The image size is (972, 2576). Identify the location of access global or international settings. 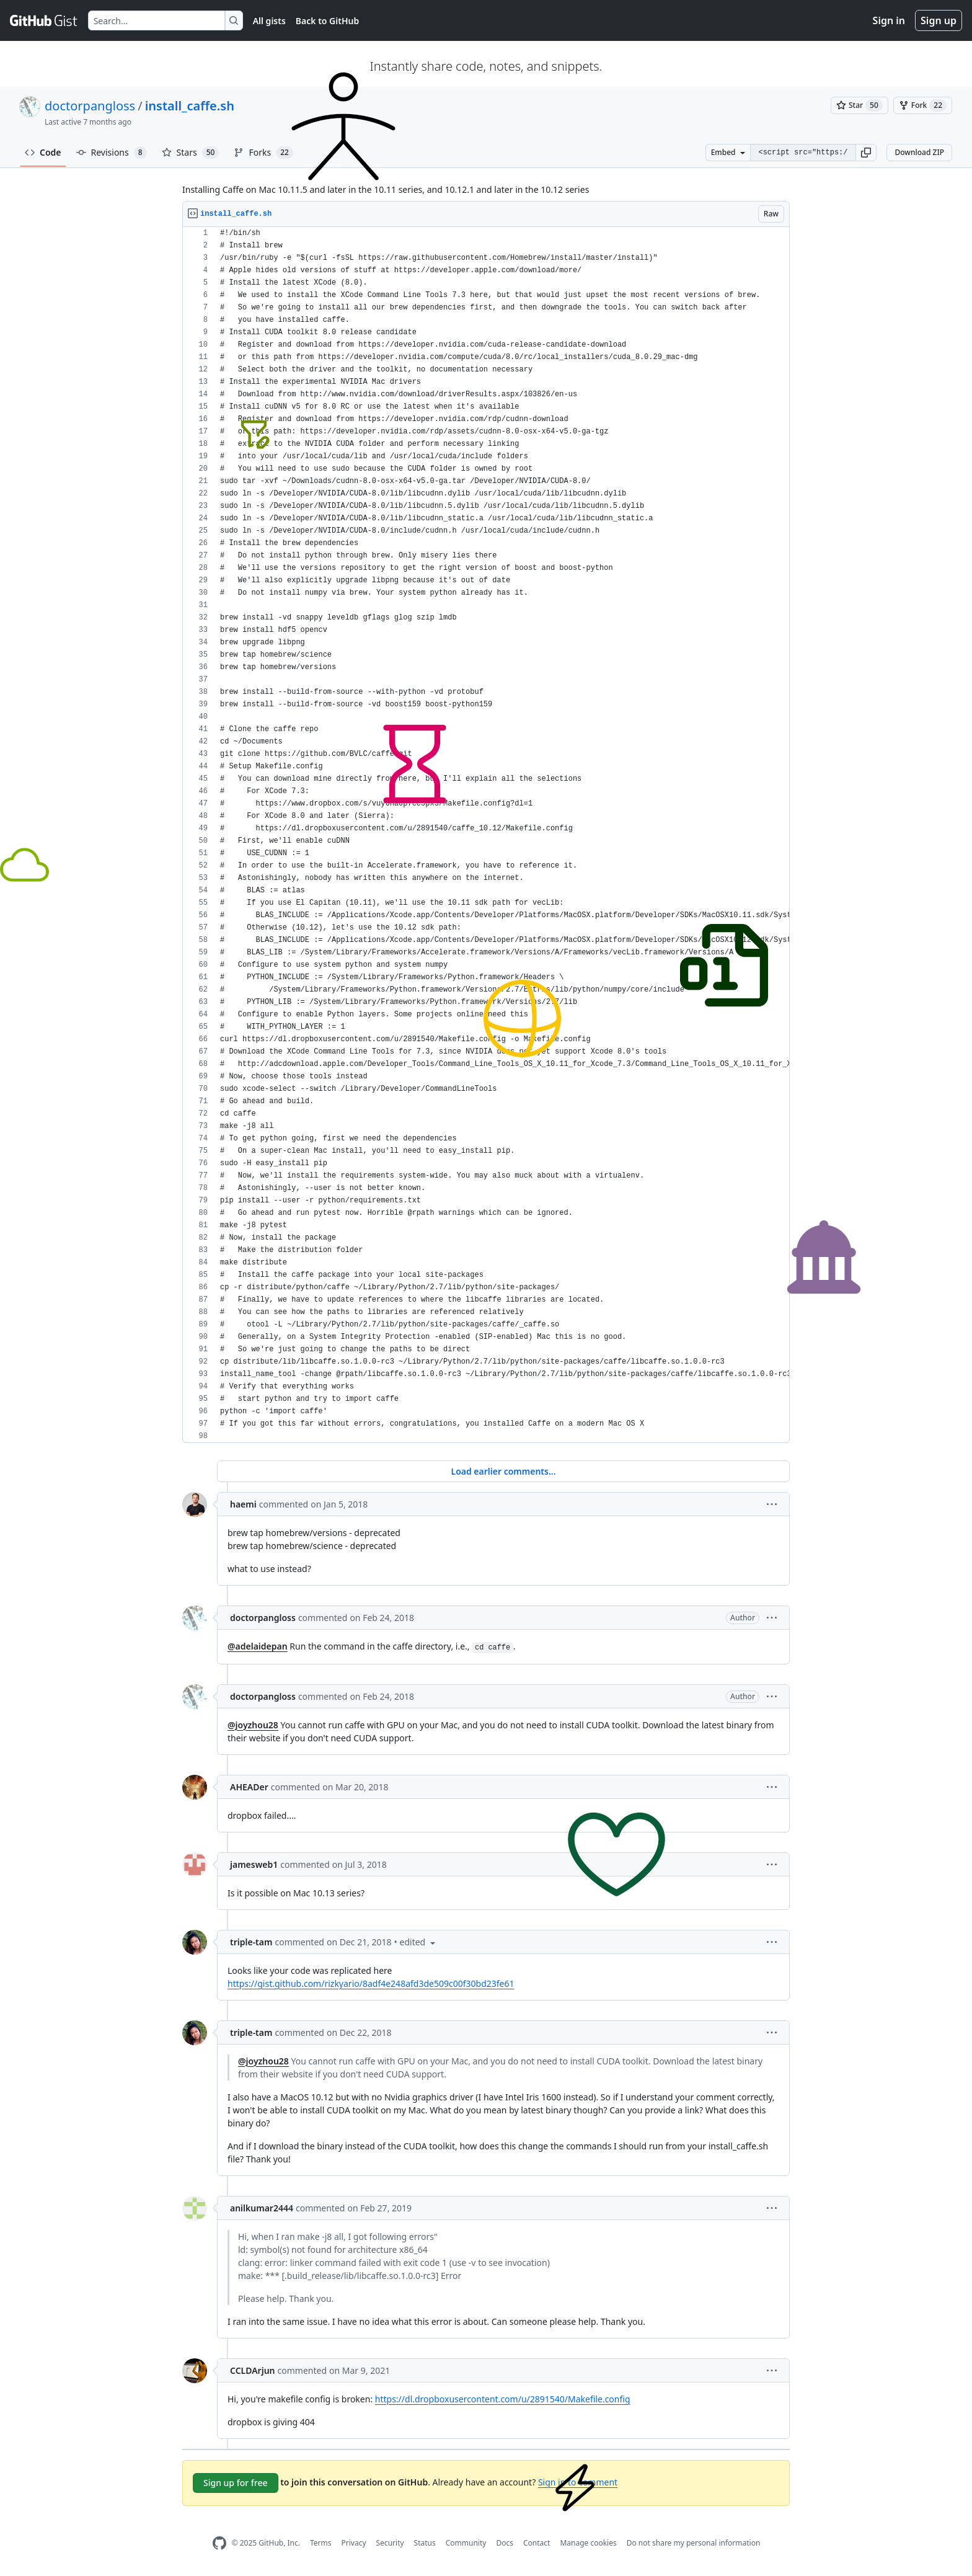
(522, 1018).